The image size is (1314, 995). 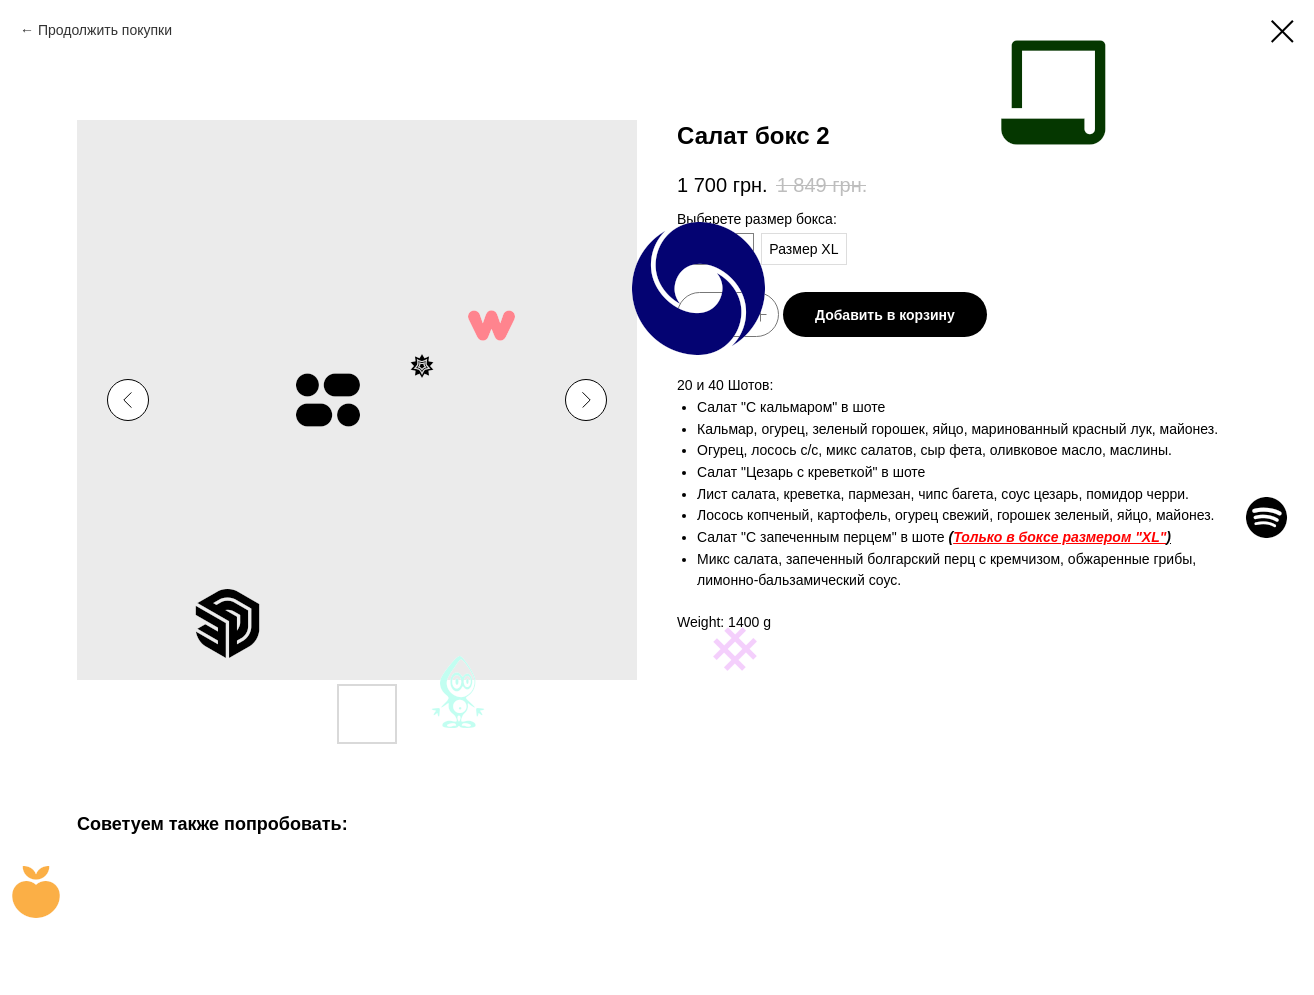 I want to click on view document or paper file, so click(x=1058, y=92).